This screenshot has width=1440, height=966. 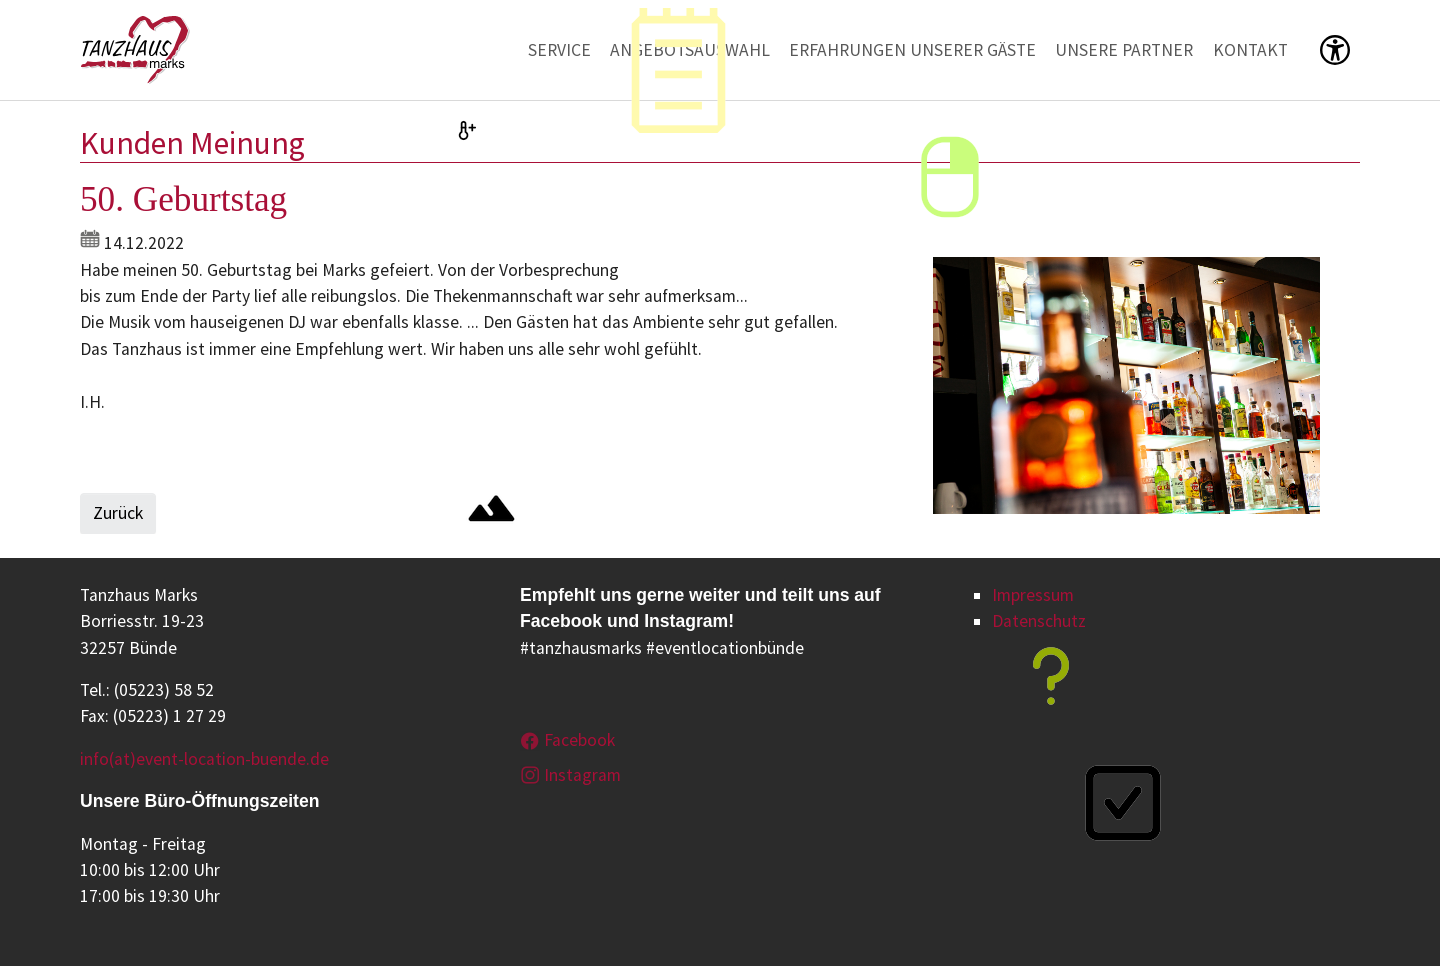 What do you see at coordinates (1051, 676) in the screenshot?
I see `access help or support` at bounding box center [1051, 676].